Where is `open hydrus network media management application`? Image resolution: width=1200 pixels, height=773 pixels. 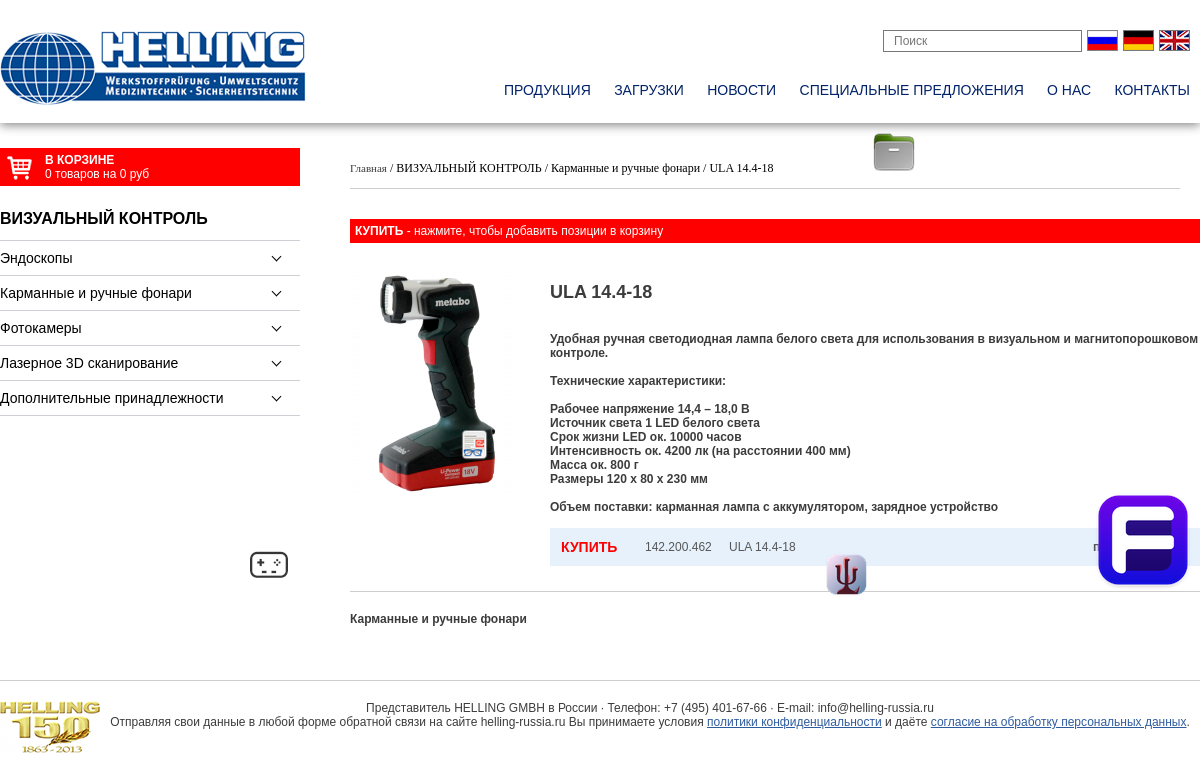
open hydrus network media management application is located at coordinates (846, 574).